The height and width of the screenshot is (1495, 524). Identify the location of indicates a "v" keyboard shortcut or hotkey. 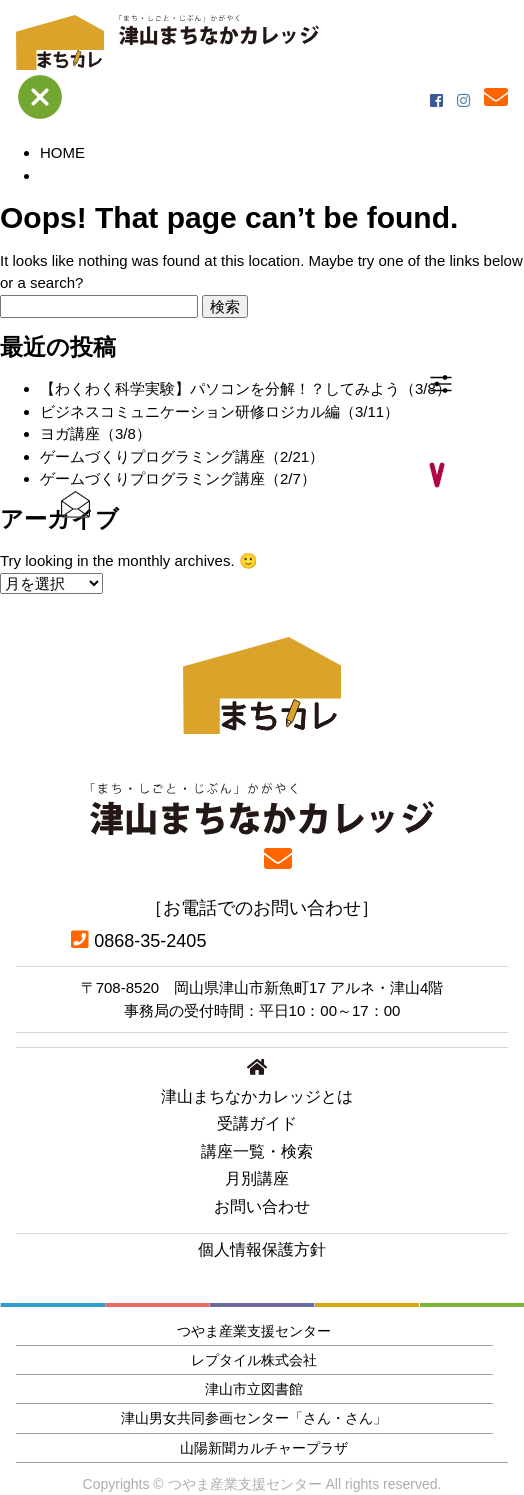
(437, 475).